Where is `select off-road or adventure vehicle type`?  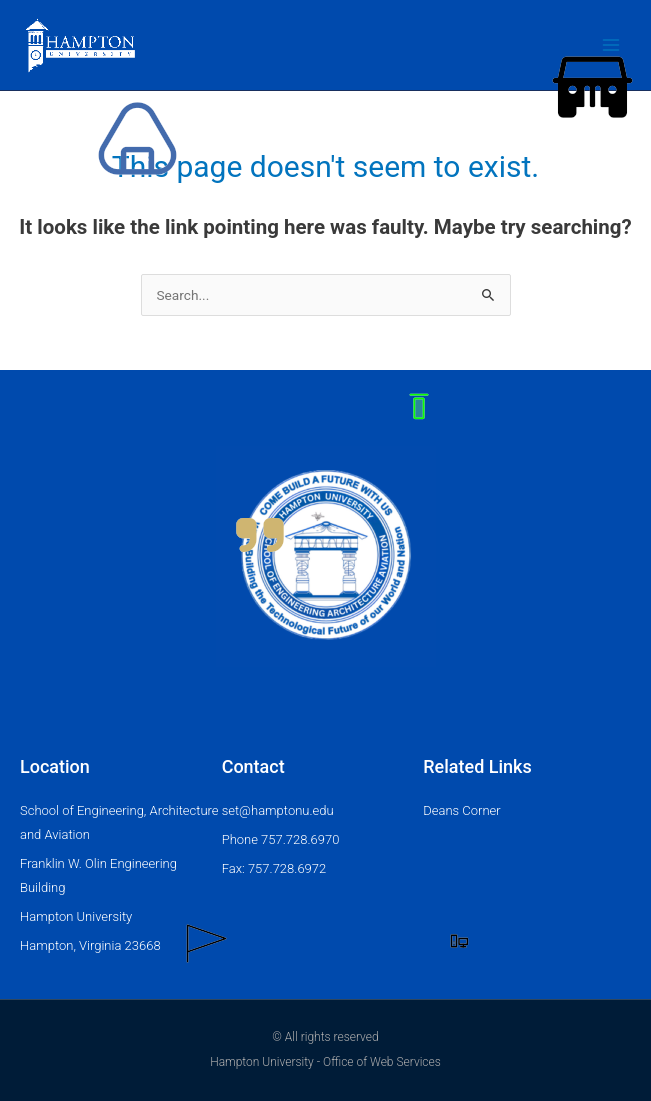
select off-road or adventure vehicle type is located at coordinates (592, 88).